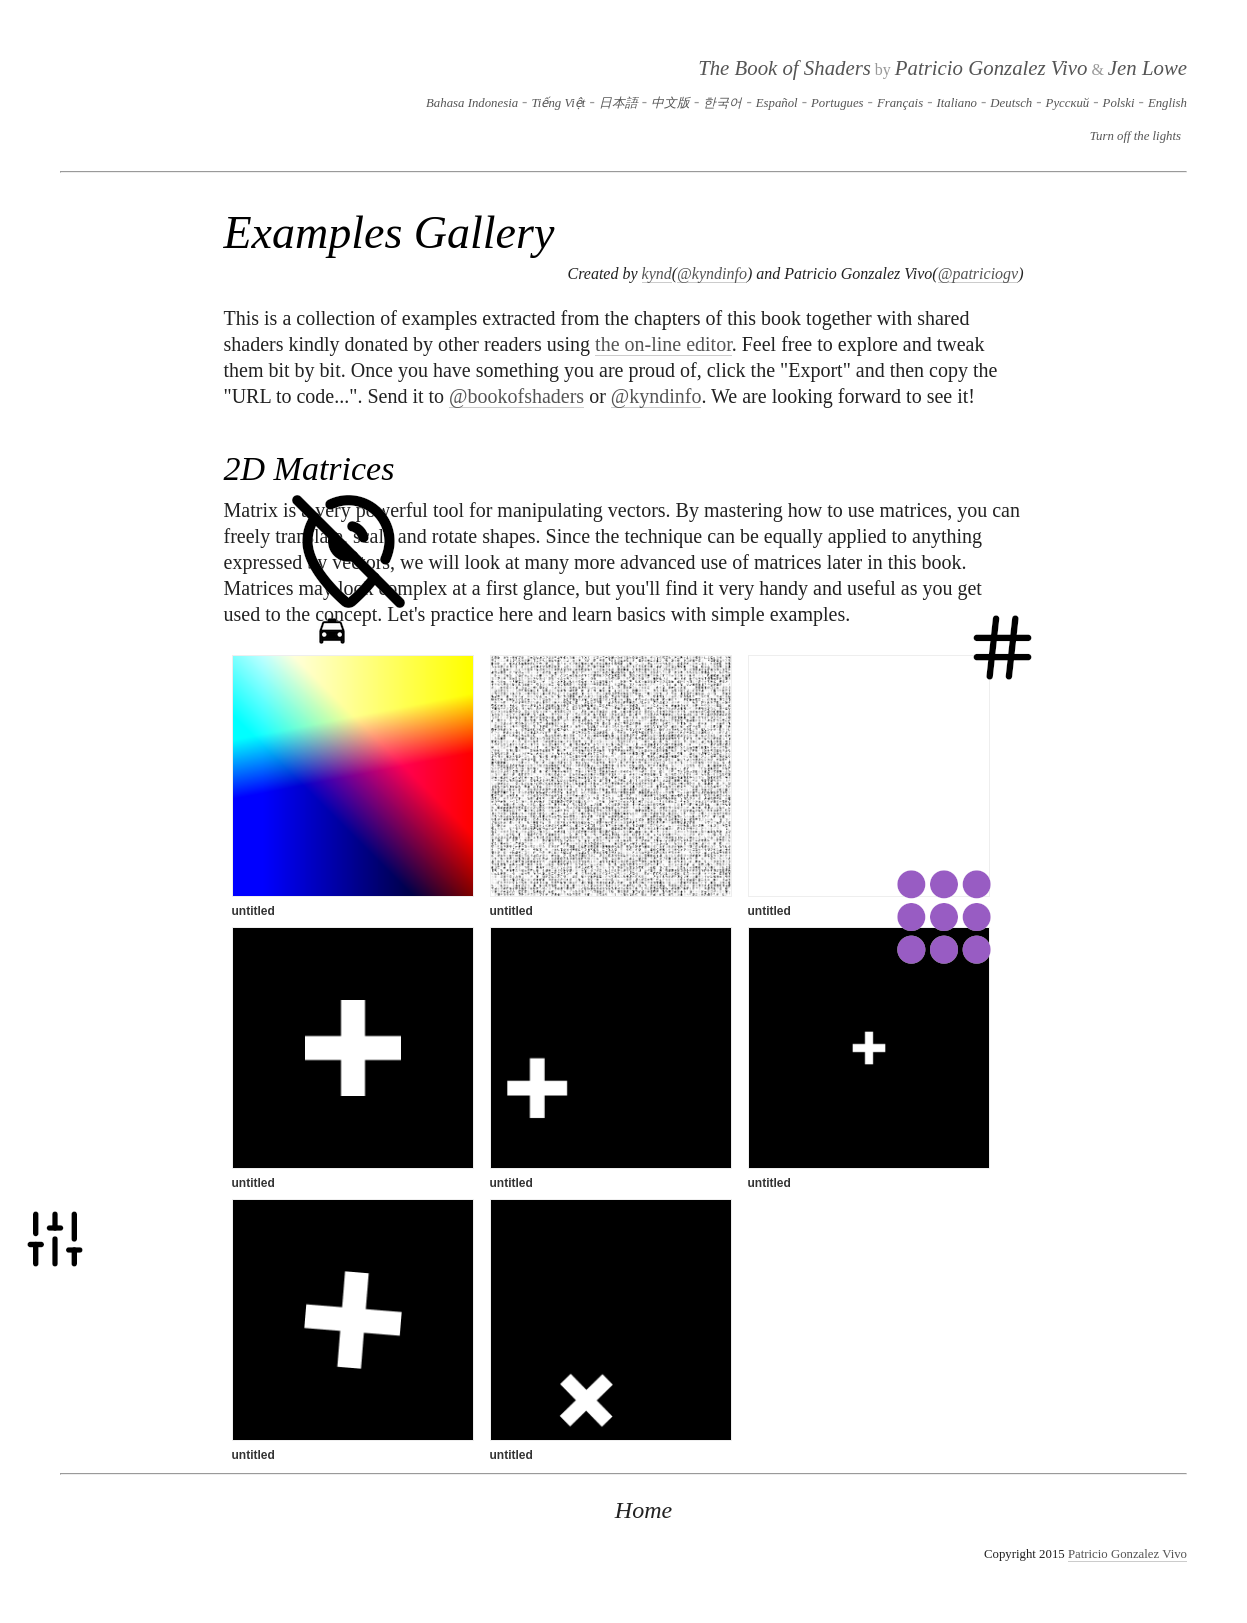  What do you see at coordinates (348, 551) in the screenshot?
I see `disable location services` at bounding box center [348, 551].